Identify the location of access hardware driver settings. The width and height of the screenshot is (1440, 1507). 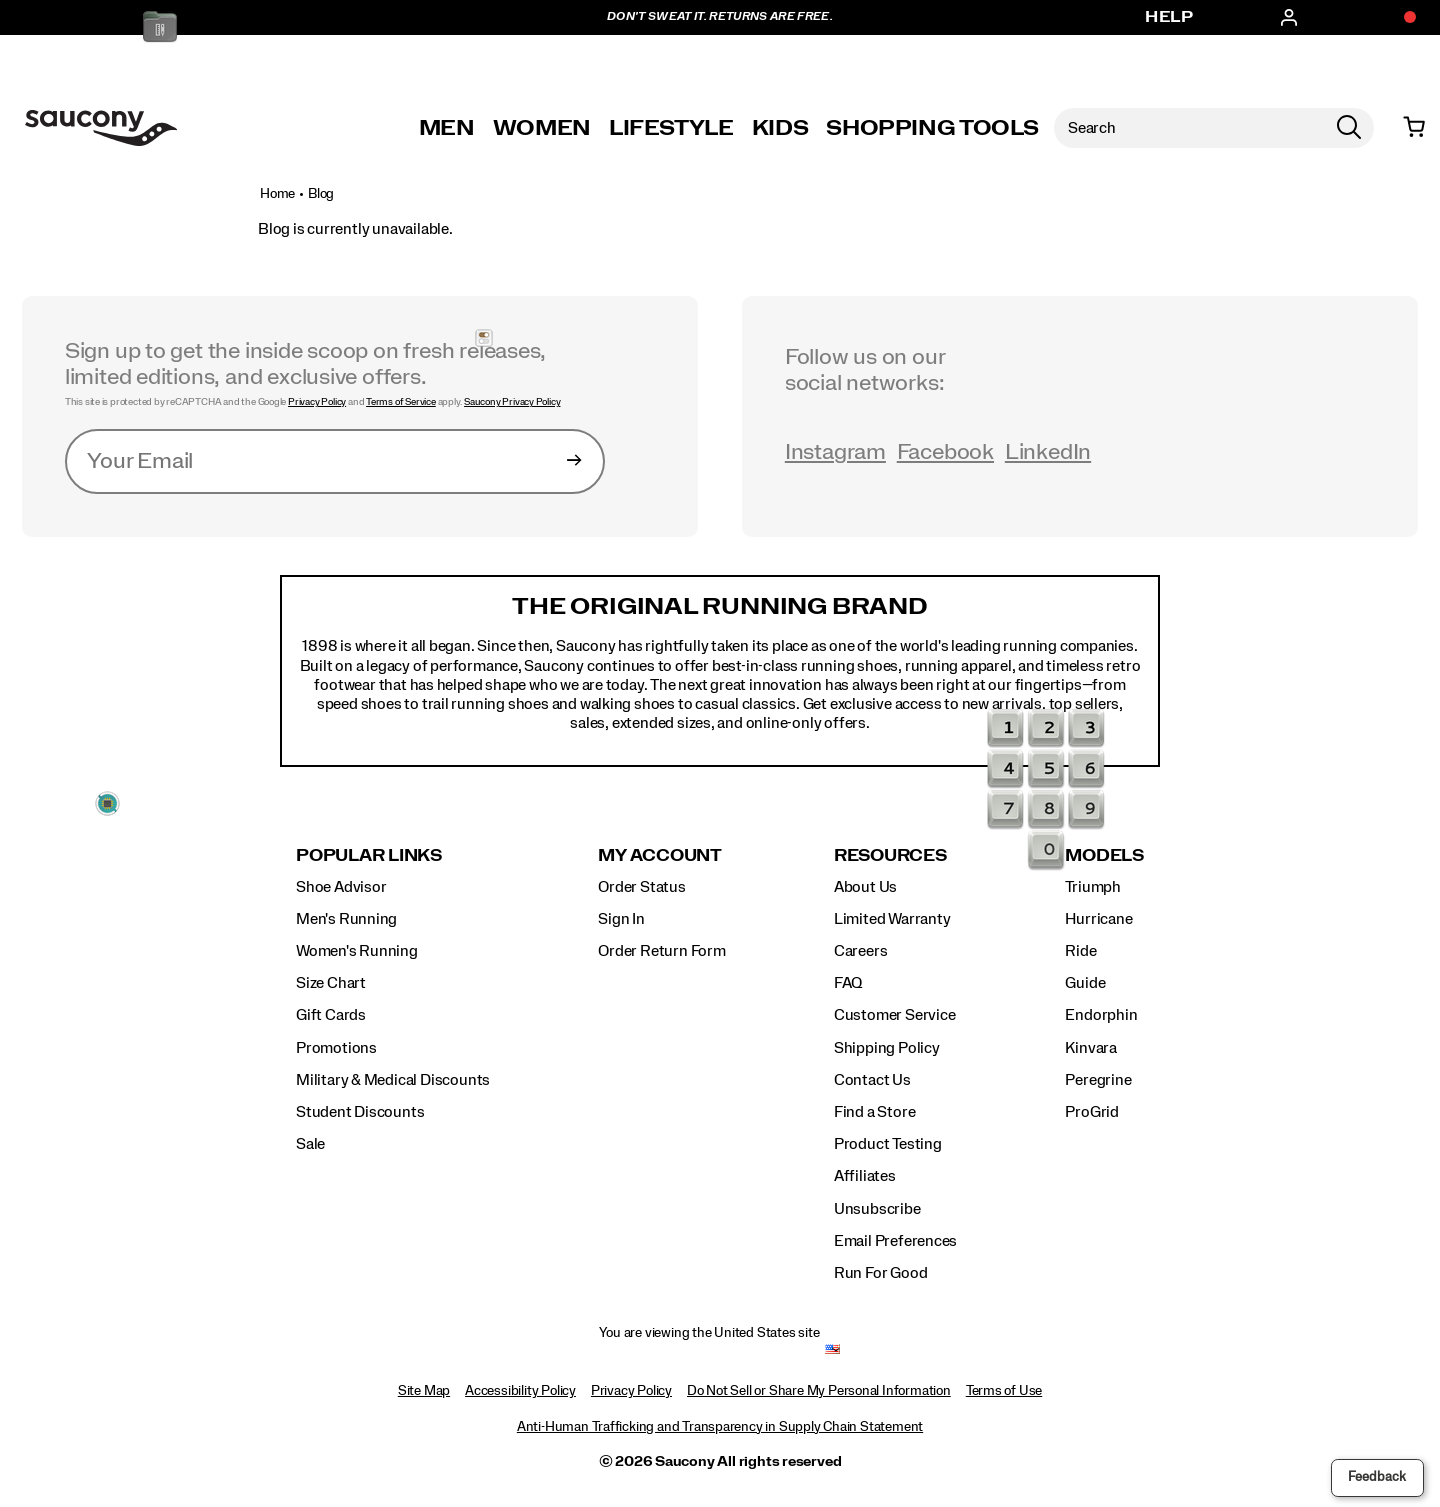
(107, 803).